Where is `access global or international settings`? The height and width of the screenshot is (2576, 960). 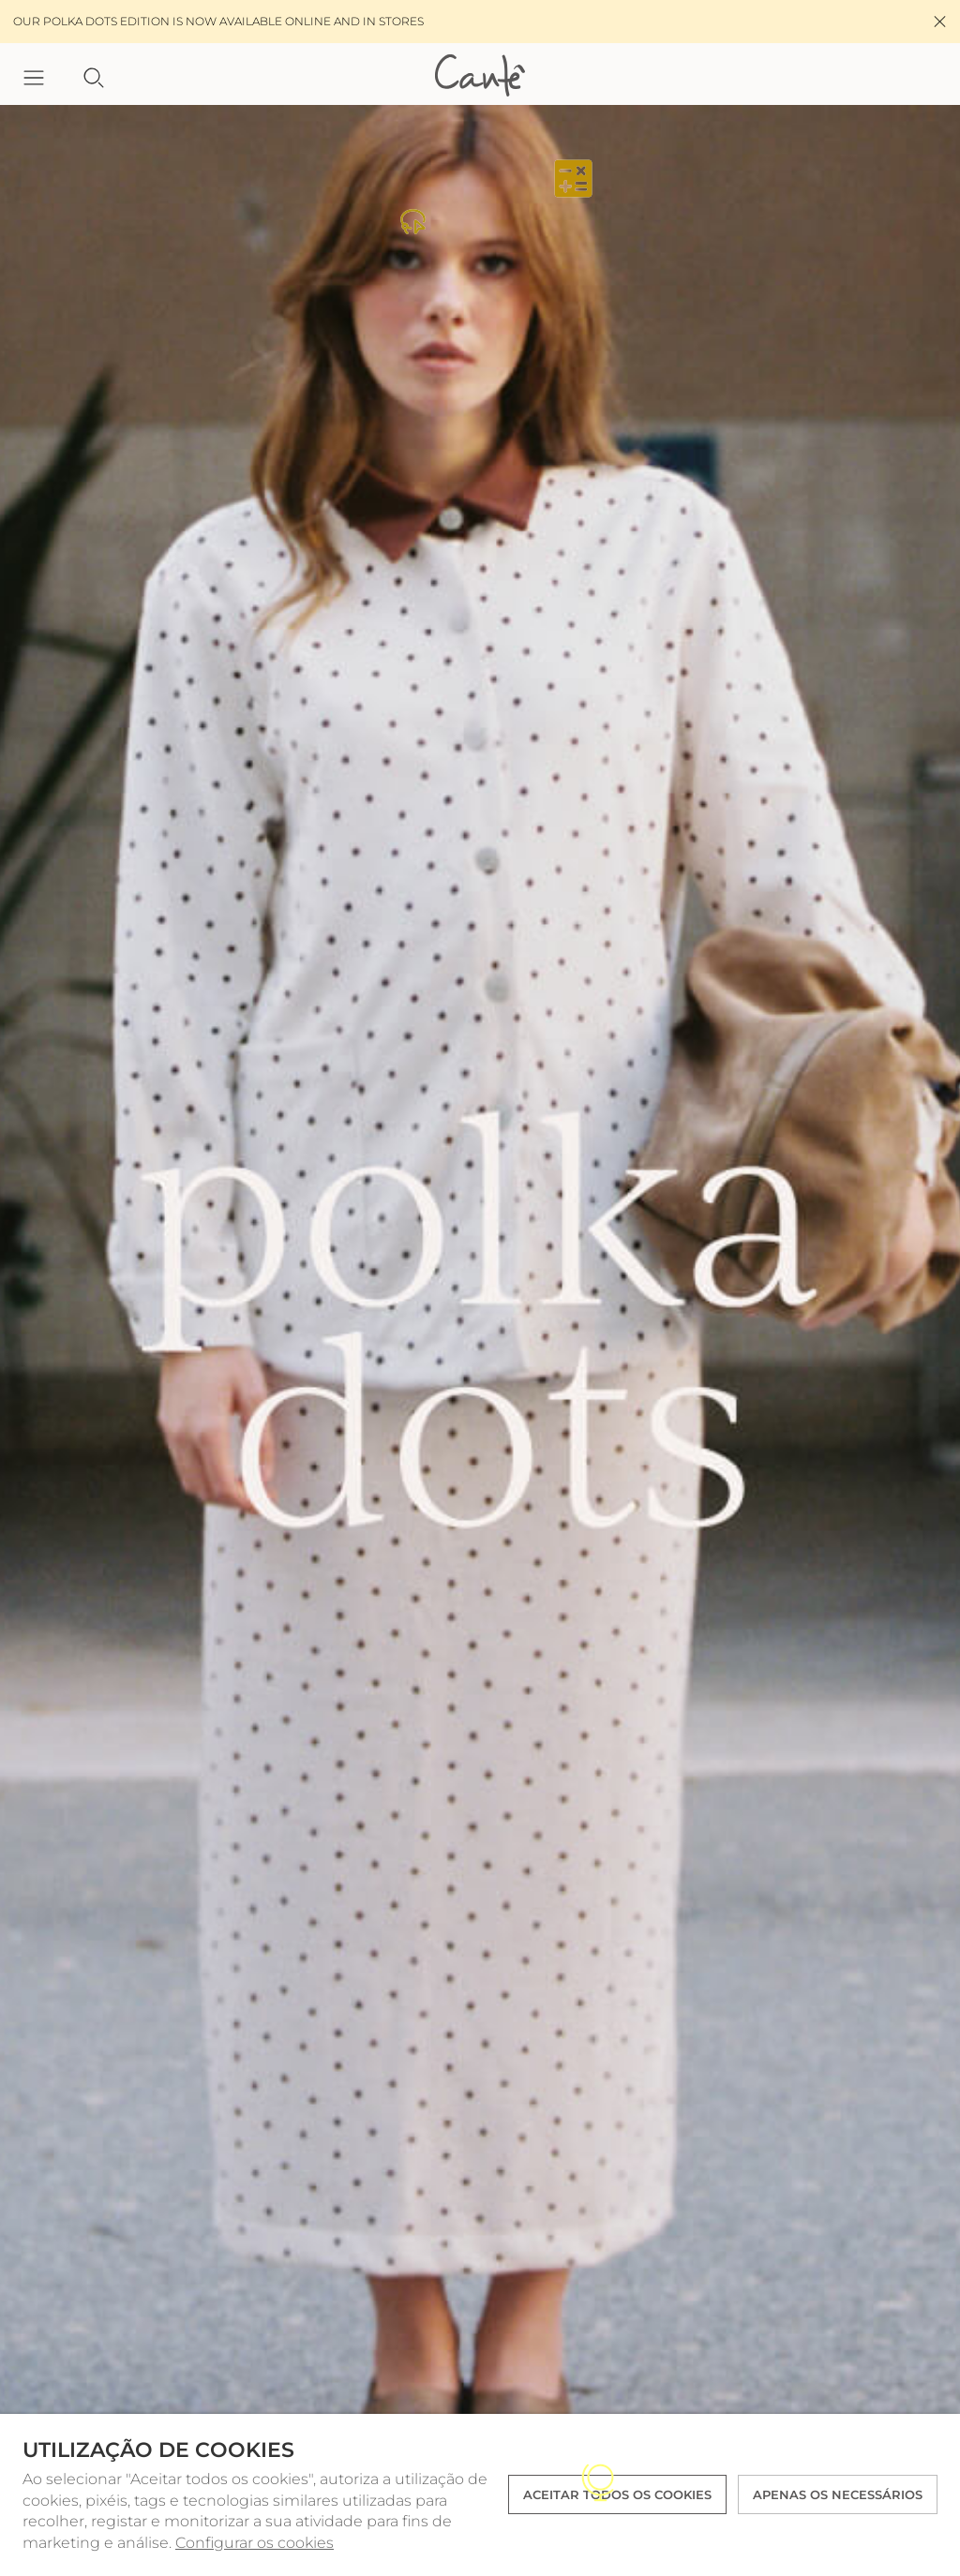 access global or international settings is located at coordinates (599, 2481).